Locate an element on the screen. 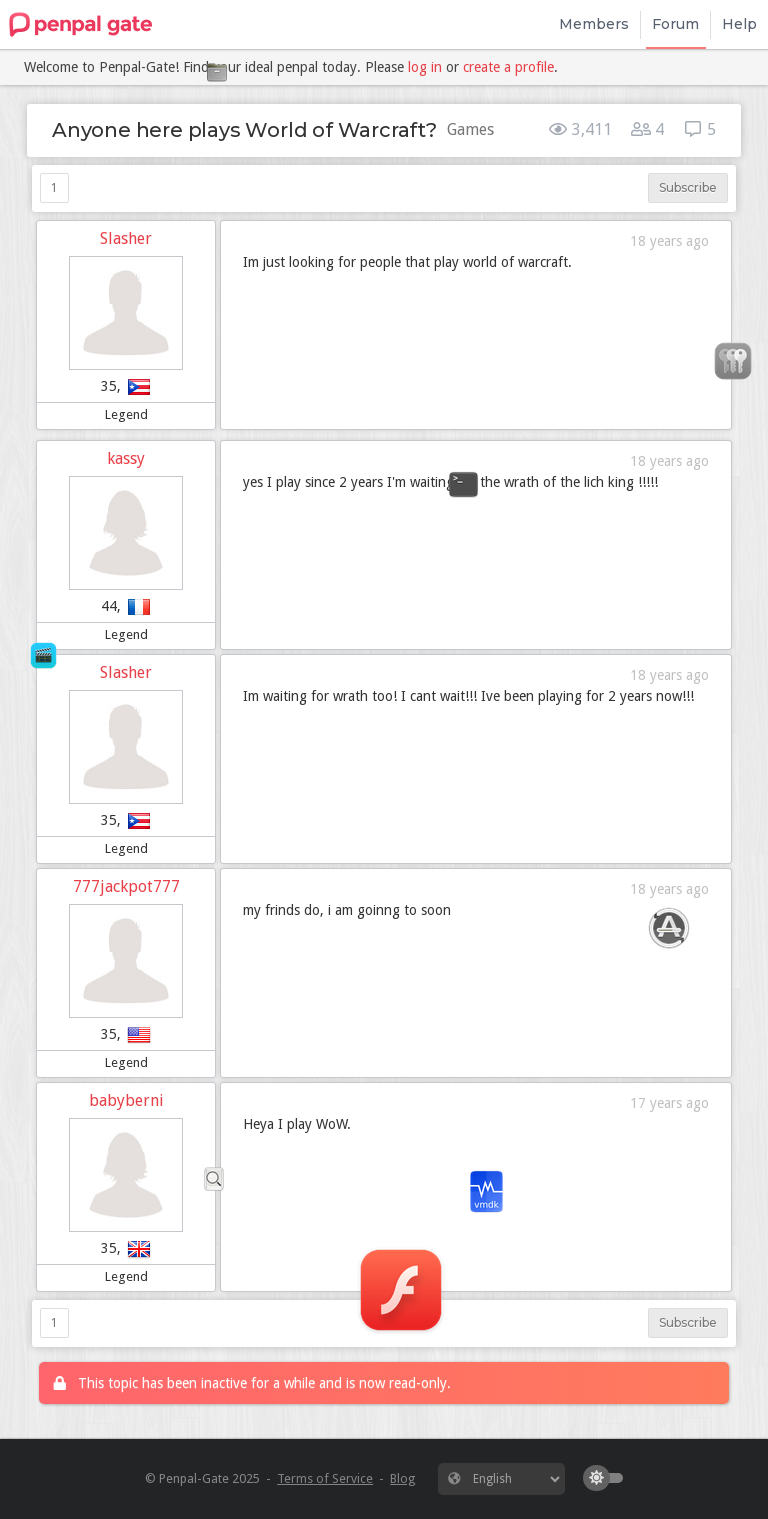  open gnome logs application is located at coordinates (214, 1179).